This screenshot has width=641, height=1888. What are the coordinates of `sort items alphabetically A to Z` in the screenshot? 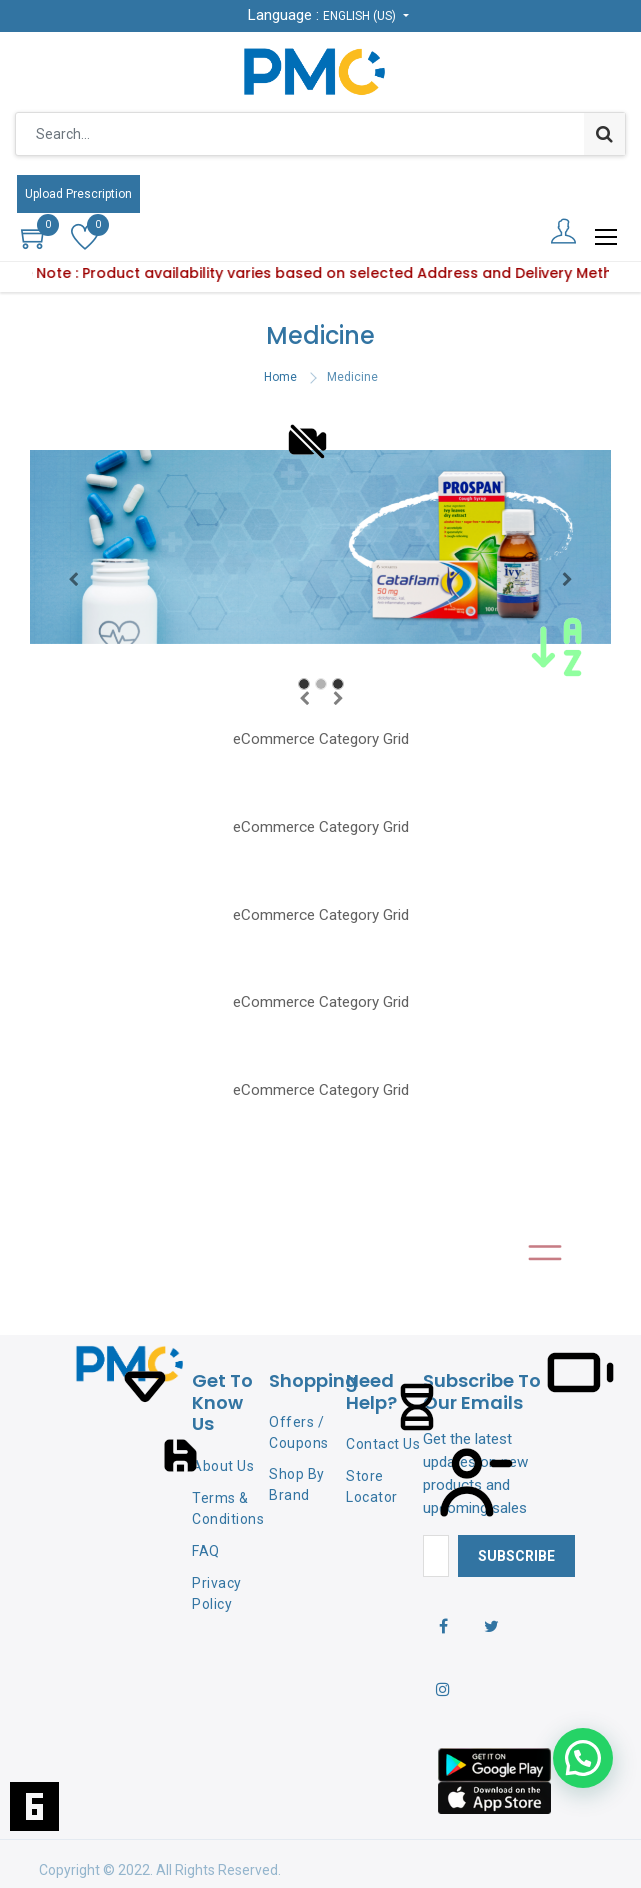 It's located at (558, 647).